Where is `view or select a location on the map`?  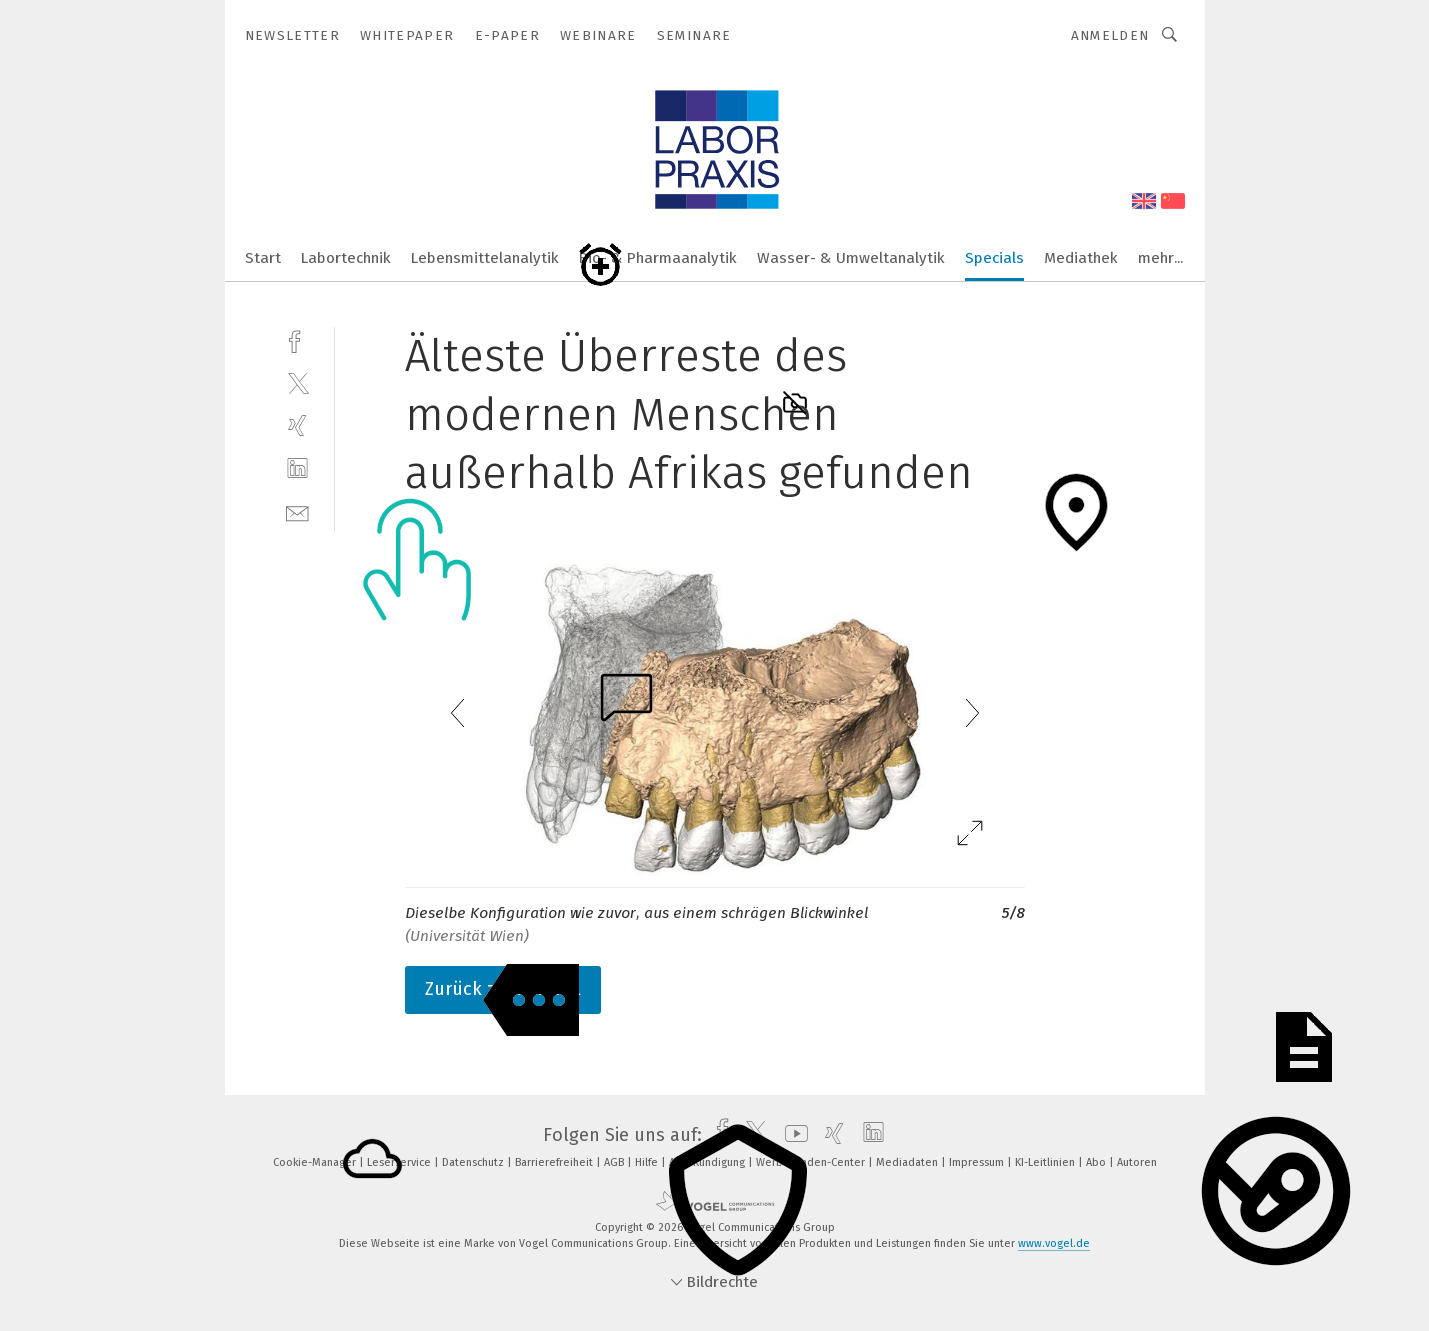
view or select a location on the map is located at coordinates (1076, 512).